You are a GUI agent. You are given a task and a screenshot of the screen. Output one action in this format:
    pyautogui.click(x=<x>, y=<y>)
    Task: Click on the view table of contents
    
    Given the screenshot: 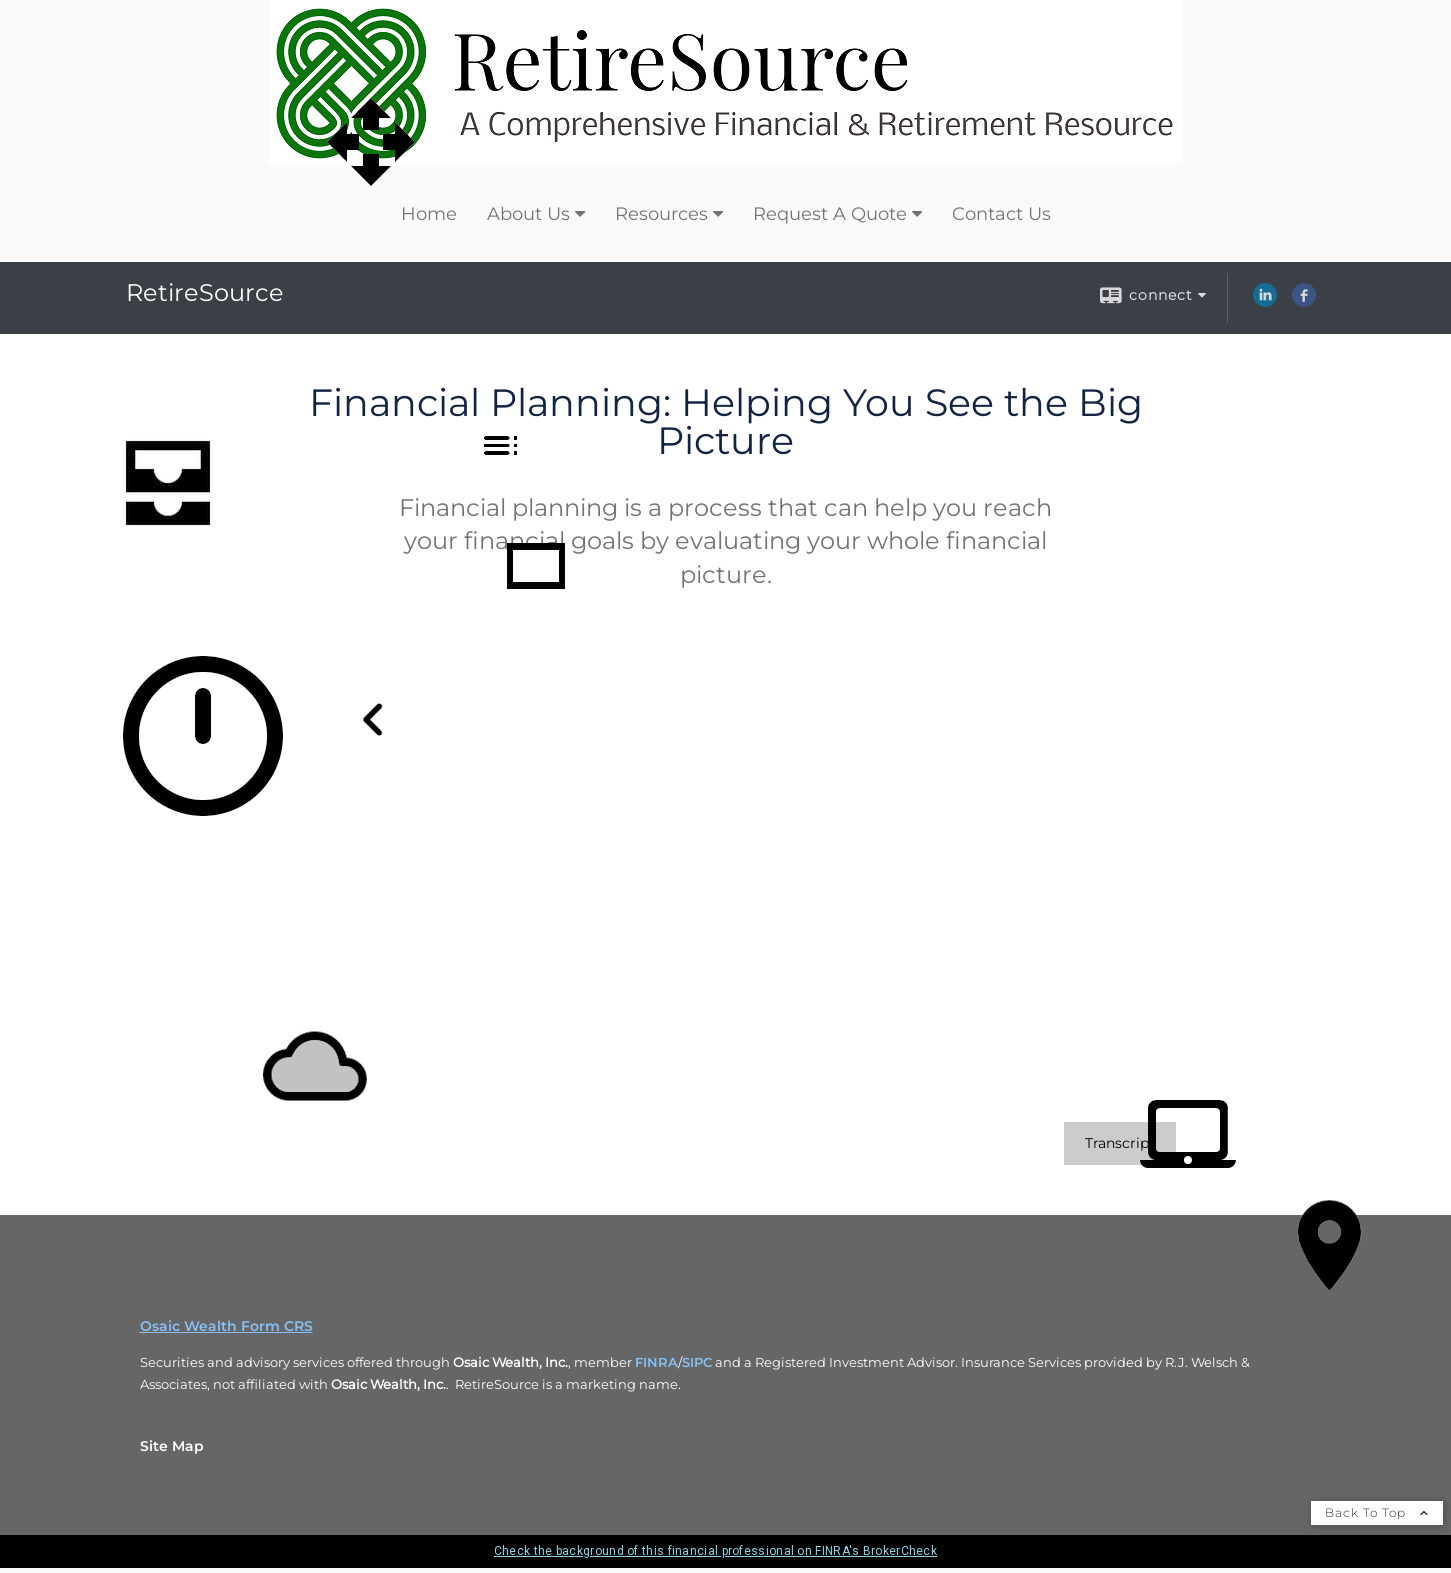 What is the action you would take?
    pyautogui.click(x=500, y=445)
    